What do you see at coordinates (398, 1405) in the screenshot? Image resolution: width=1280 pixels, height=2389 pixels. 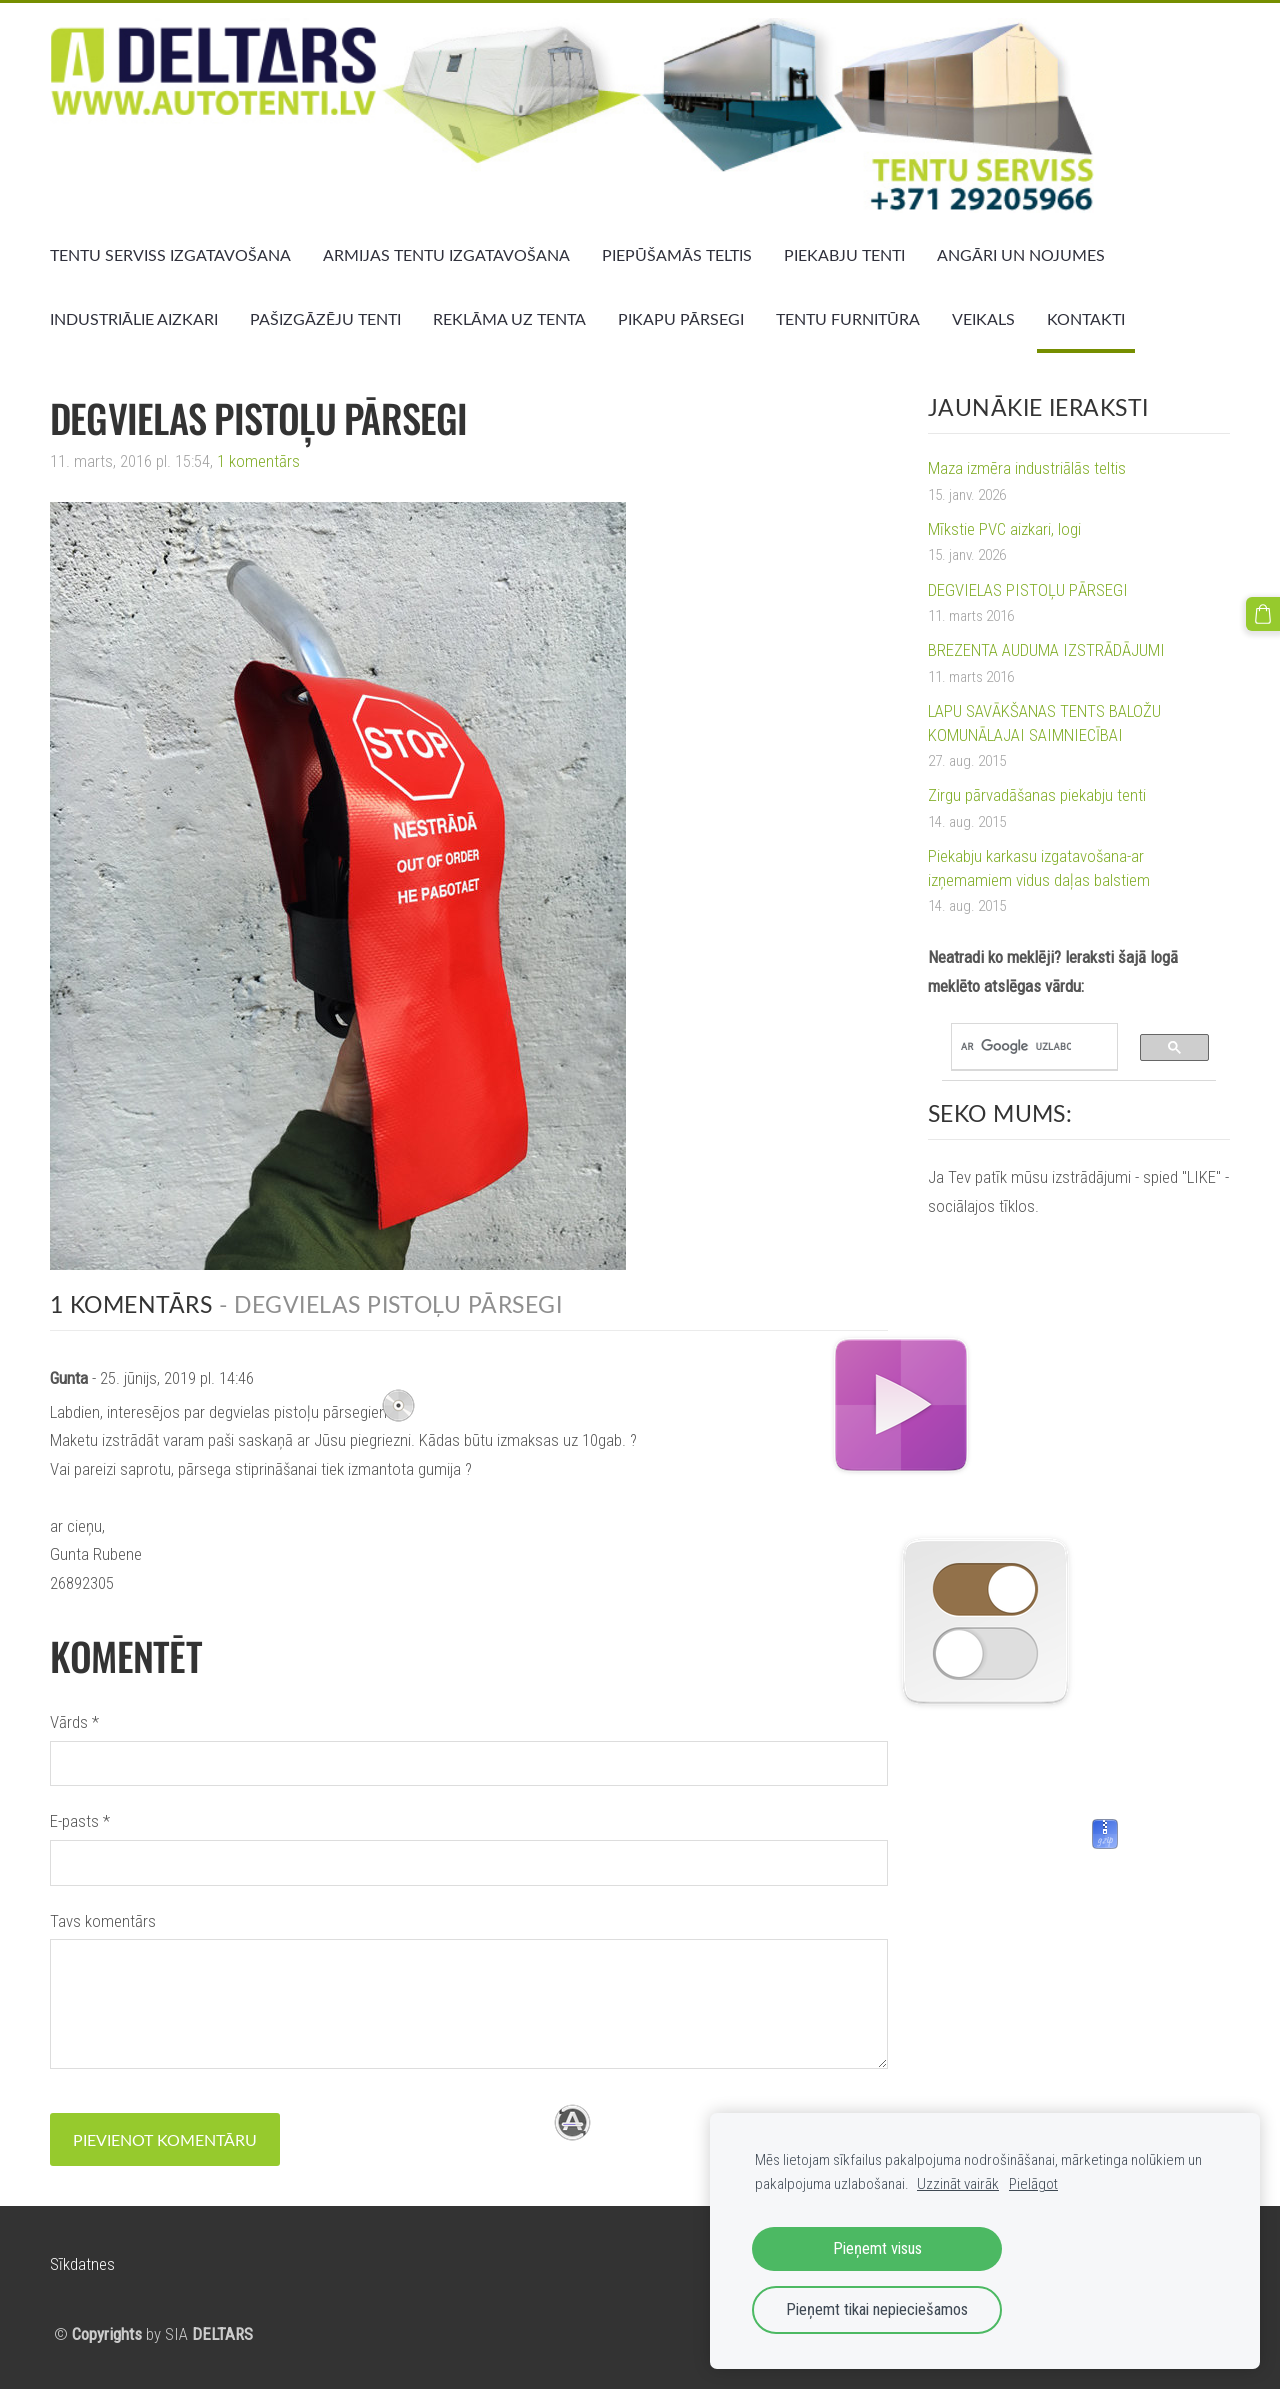 I see `indicates a DVD-RAM disc device` at bounding box center [398, 1405].